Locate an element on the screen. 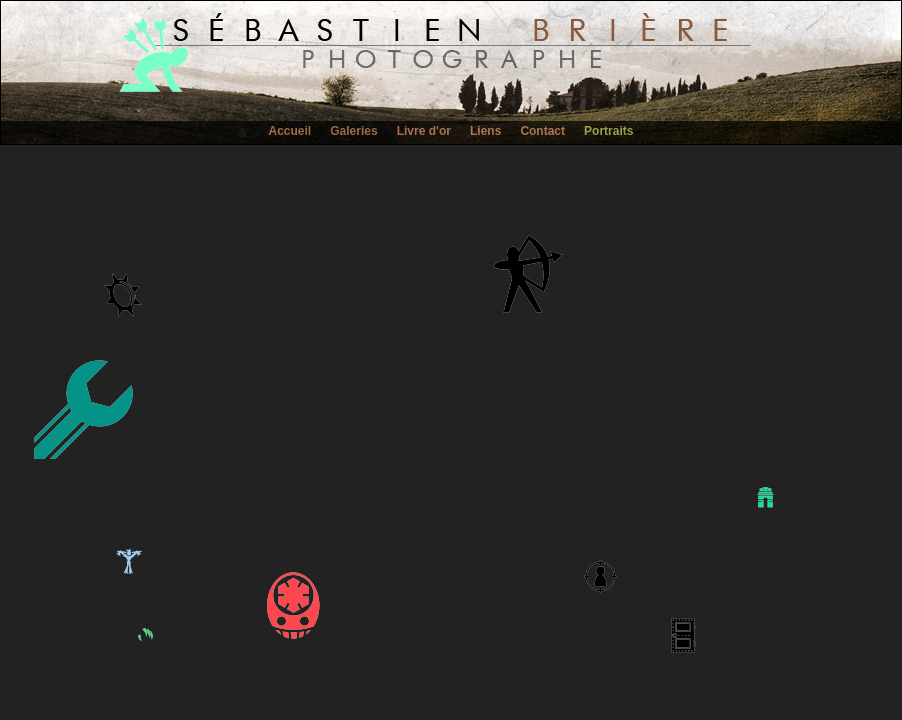  indicates a farm or agricultural game section is located at coordinates (129, 561).